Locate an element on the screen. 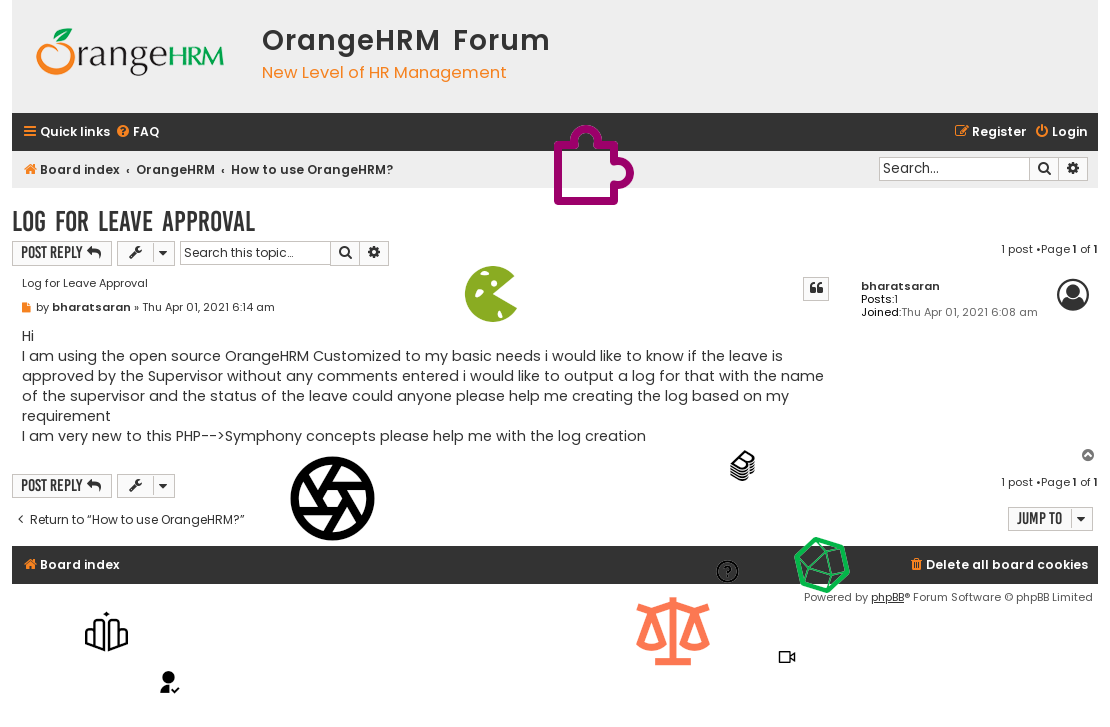  influxdb time-series database logo is located at coordinates (822, 565).